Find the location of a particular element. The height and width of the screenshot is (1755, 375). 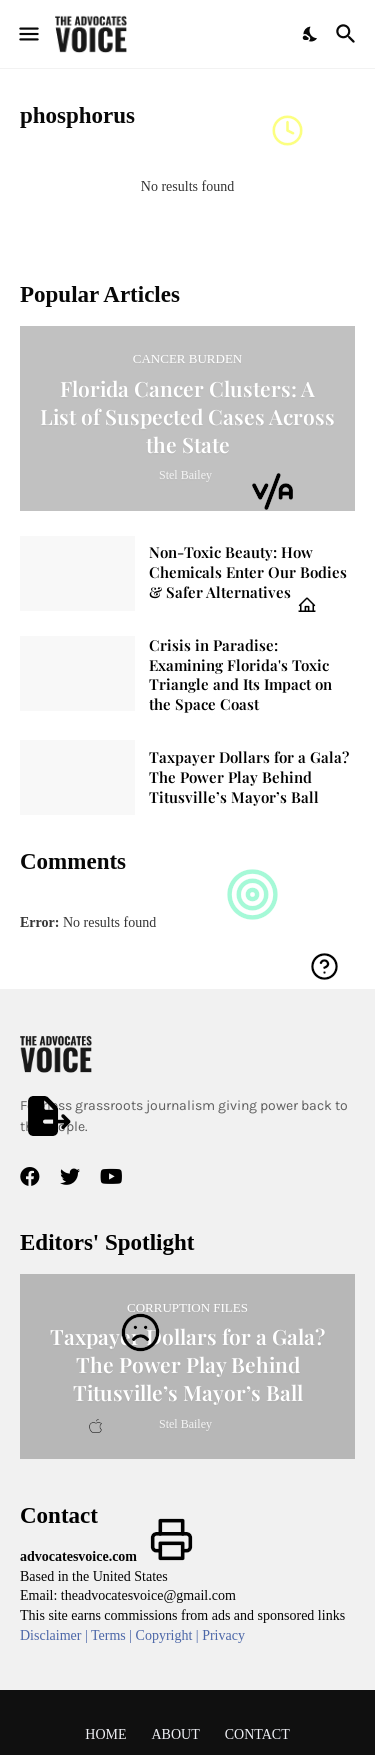

print the current document is located at coordinates (171, 1539).